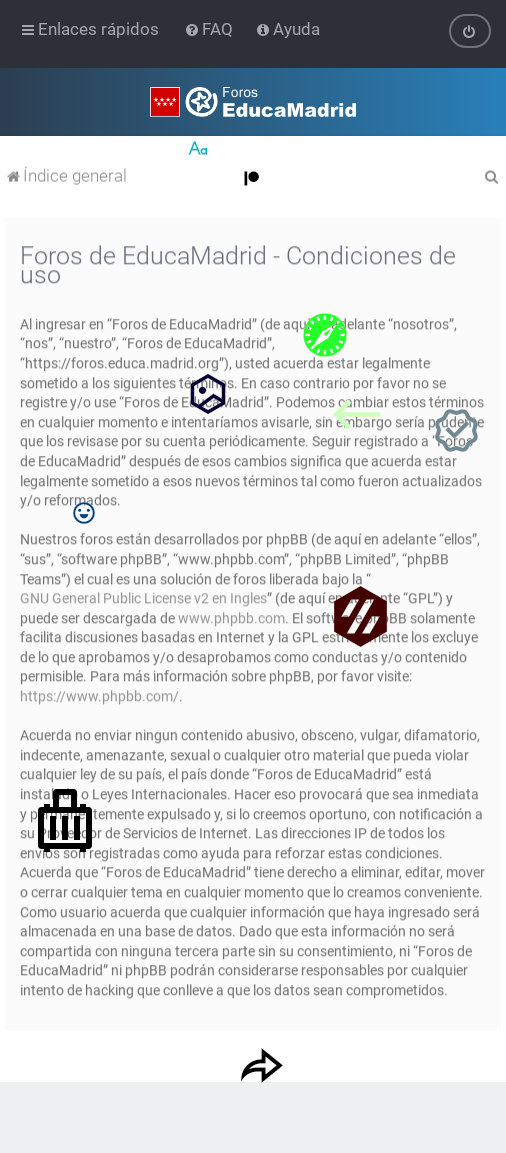 Image resolution: width=506 pixels, height=1153 pixels. I want to click on go back to the previous page, so click(356, 414).